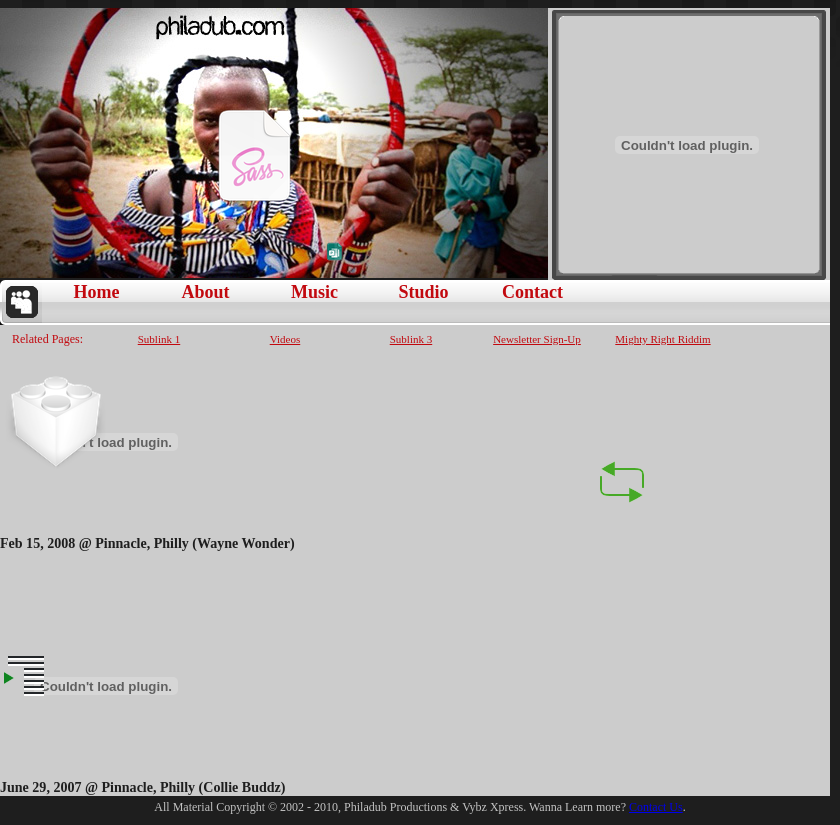  What do you see at coordinates (622, 482) in the screenshot?
I see `sync or refresh mail messages` at bounding box center [622, 482].